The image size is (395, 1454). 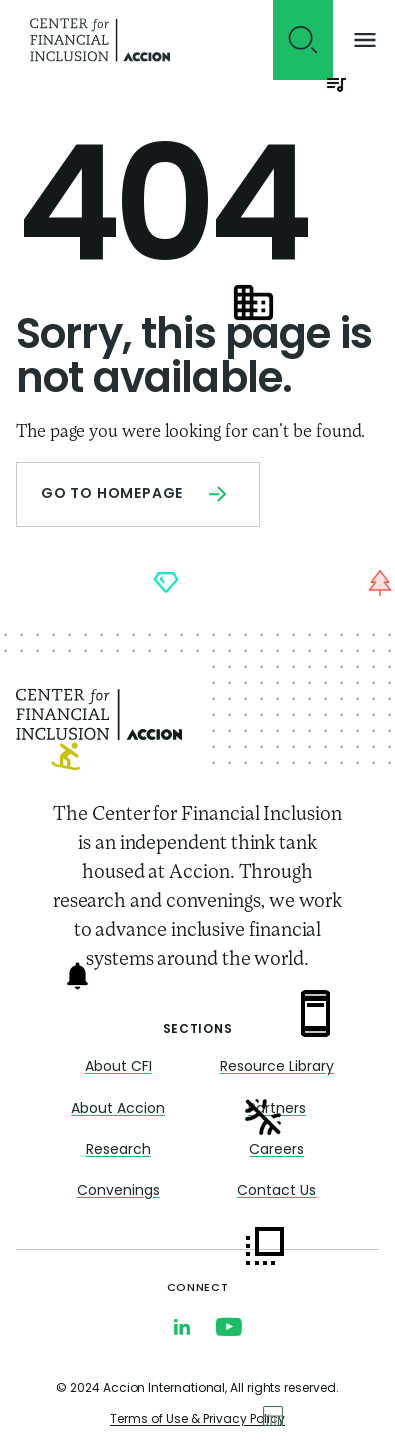 I want to click on access snowboarding or winter sports content, so click(x=67, y=756).